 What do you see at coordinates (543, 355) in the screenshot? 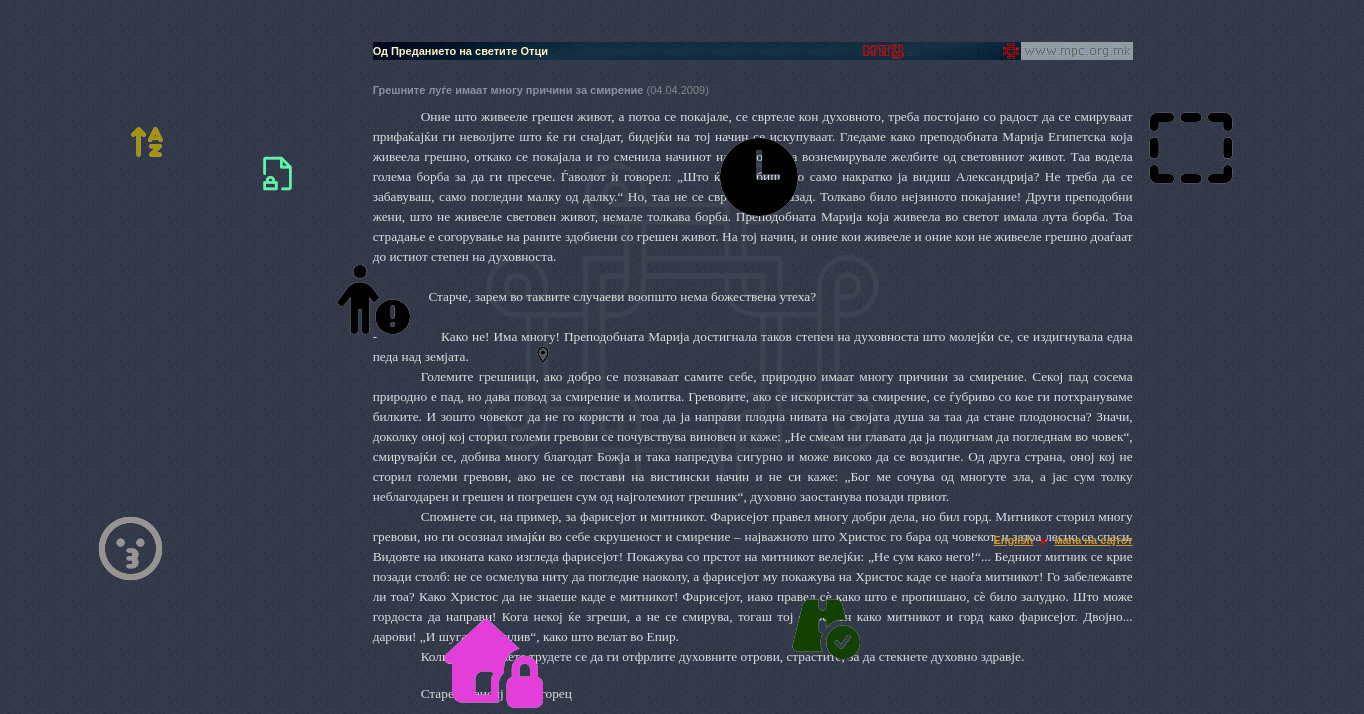
I see `view current location on map` at bounding box center [543, 355].